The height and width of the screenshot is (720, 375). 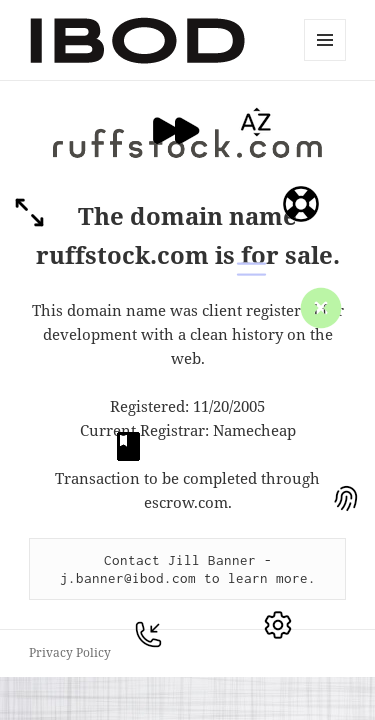 What do you see at coordinates (256, 122) in the screenshot?
I see `sort items alphabetically` at bounding box center [256, 122].